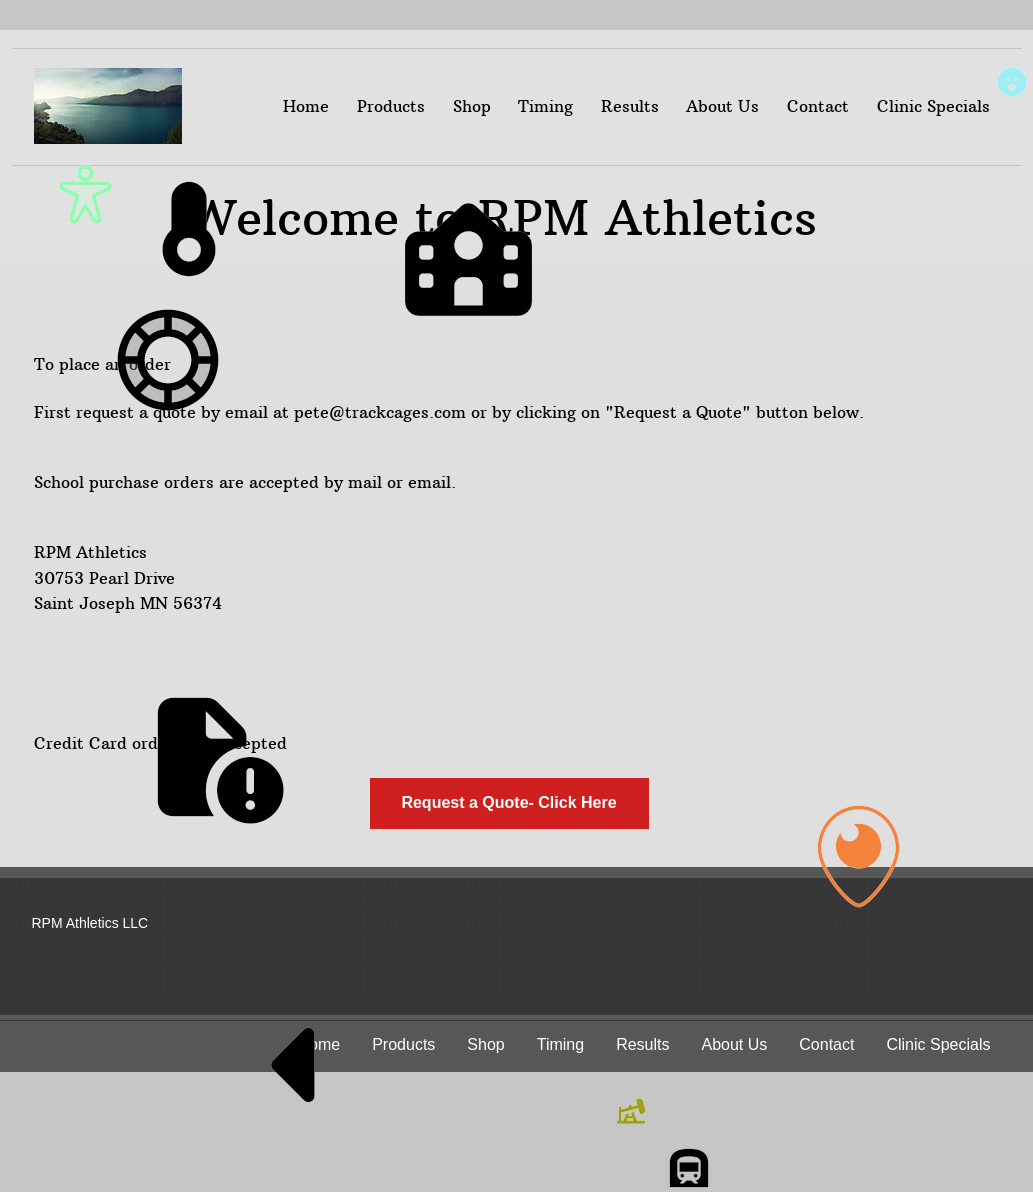 The image size is (1033, 1192). What do you see at coordinates (189, 229) in the screenshot?
I see `indicates very low or minimum temperature` at bounding box center [189, 229].